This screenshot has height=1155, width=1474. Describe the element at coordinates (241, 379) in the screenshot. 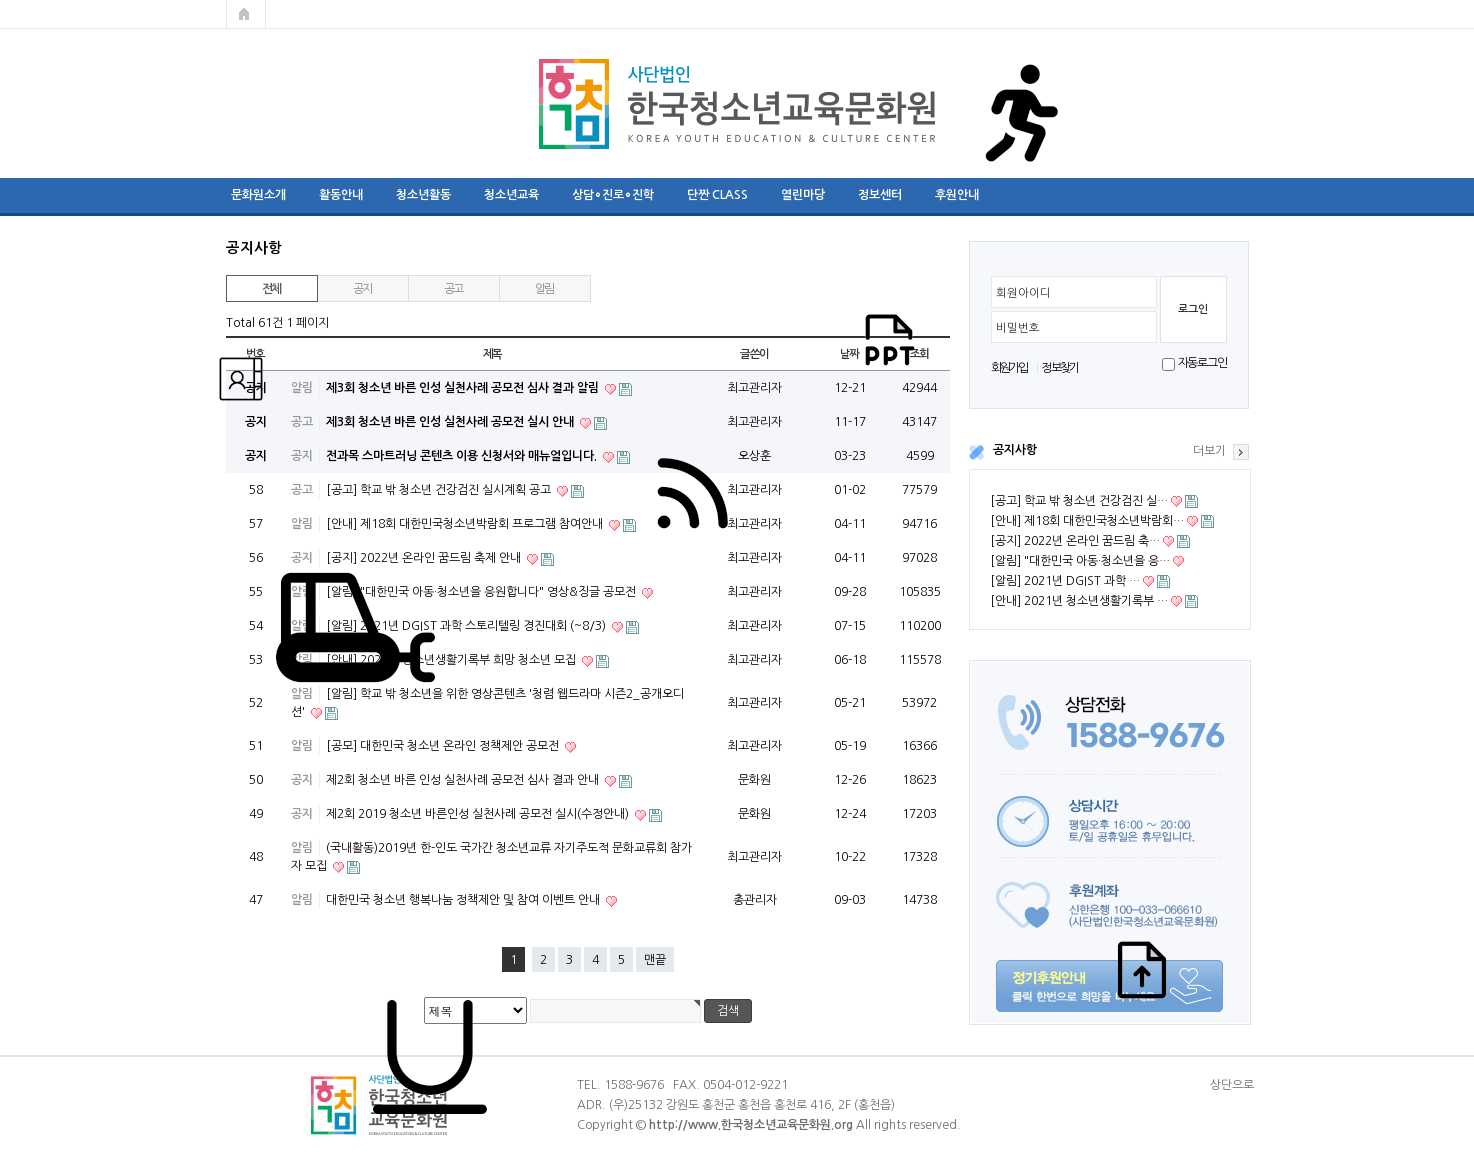

I see `access your contacts or address book` at that location.